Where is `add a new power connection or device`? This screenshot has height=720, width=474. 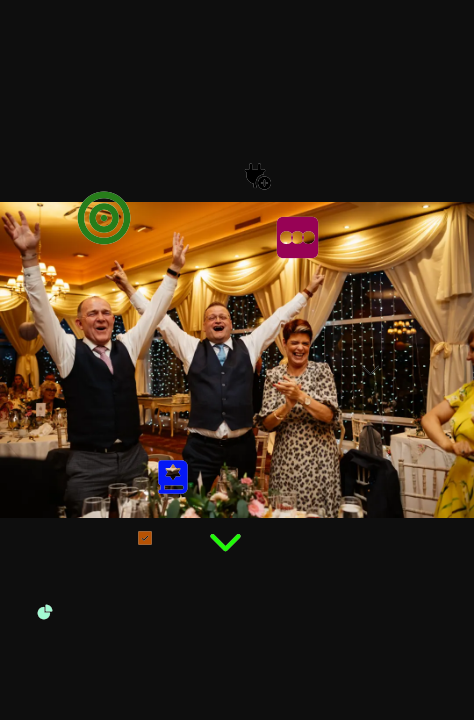
add a new power connection or device is located at coordinates (256, 176).